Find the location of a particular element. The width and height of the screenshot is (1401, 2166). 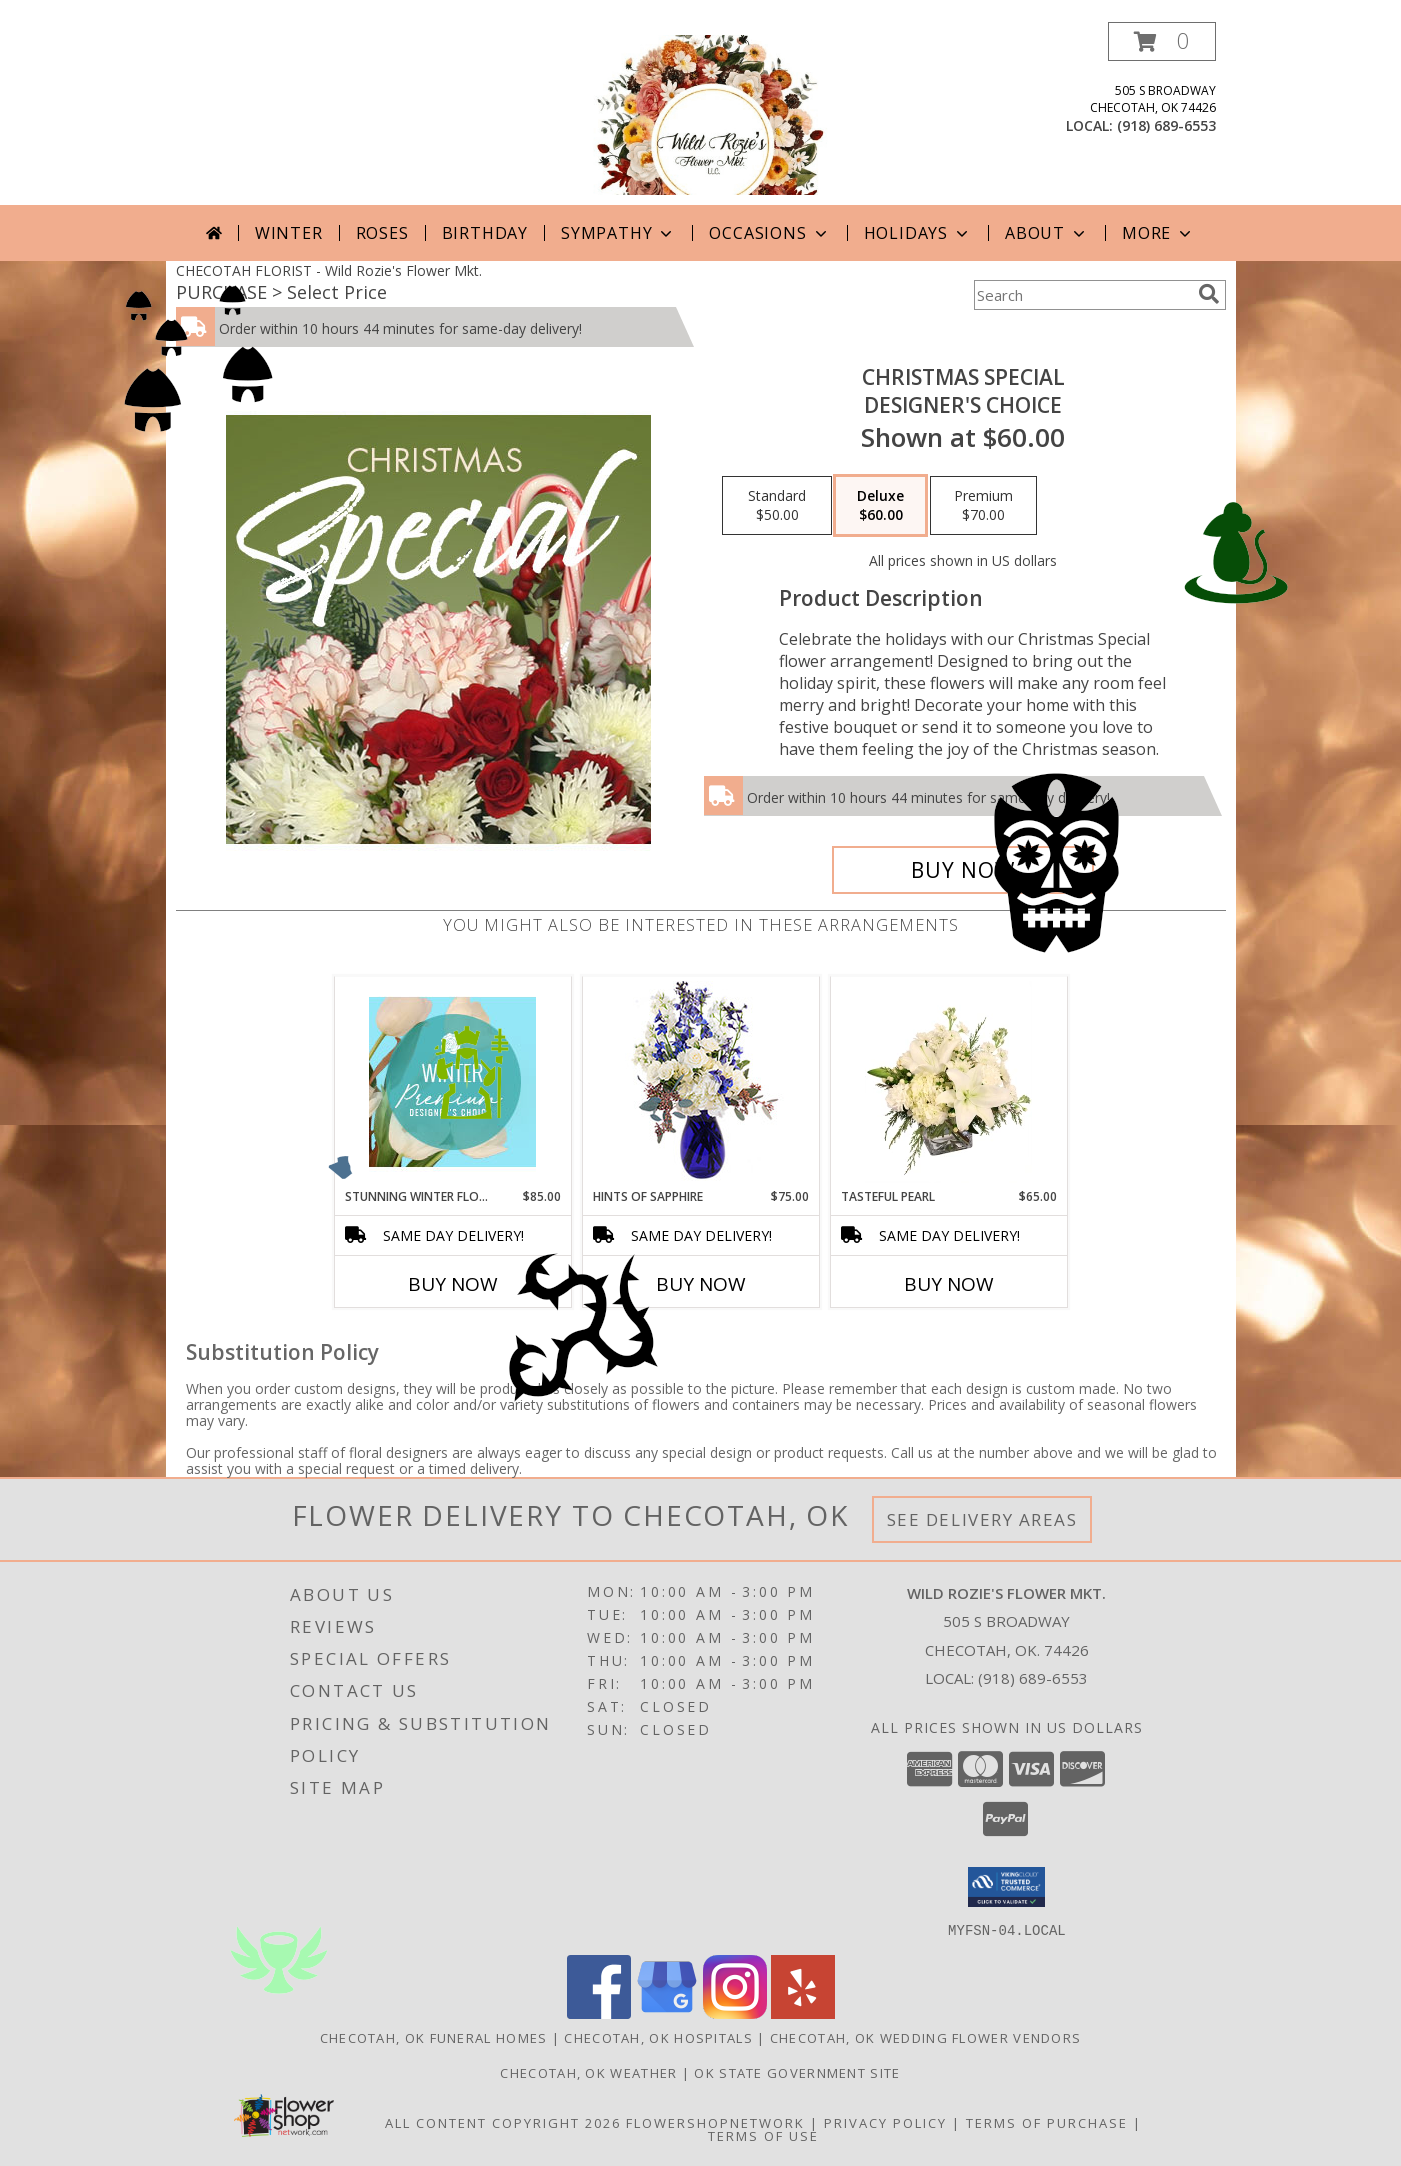

select a thorny or cursed status effect is located at coordinates (581, 1325).